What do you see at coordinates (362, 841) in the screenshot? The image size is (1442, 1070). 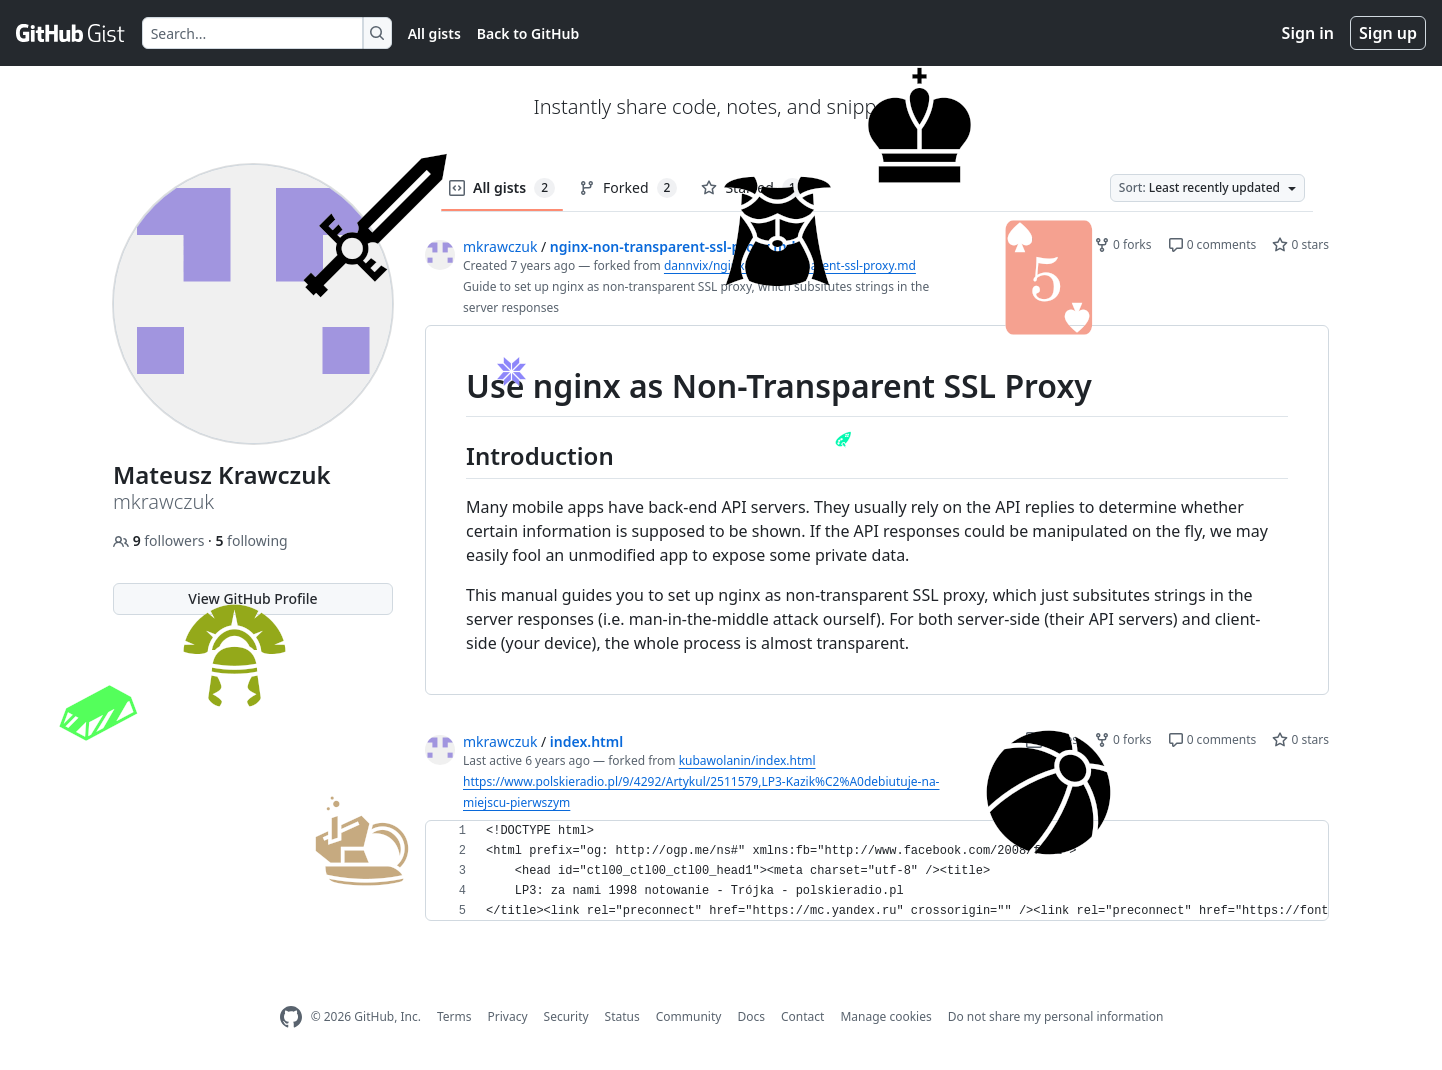 I see `select mini-submarine vehicle or unit` at bounding box center [362, 841].